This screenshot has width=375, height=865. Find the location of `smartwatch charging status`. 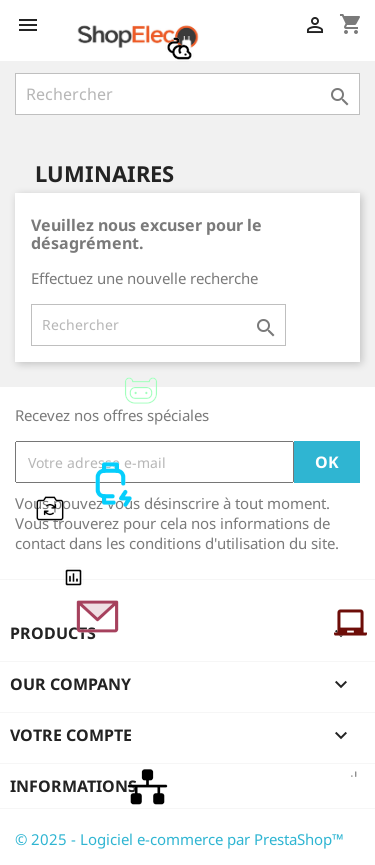

smartwatch charging status is located at coordinates (110, 483).